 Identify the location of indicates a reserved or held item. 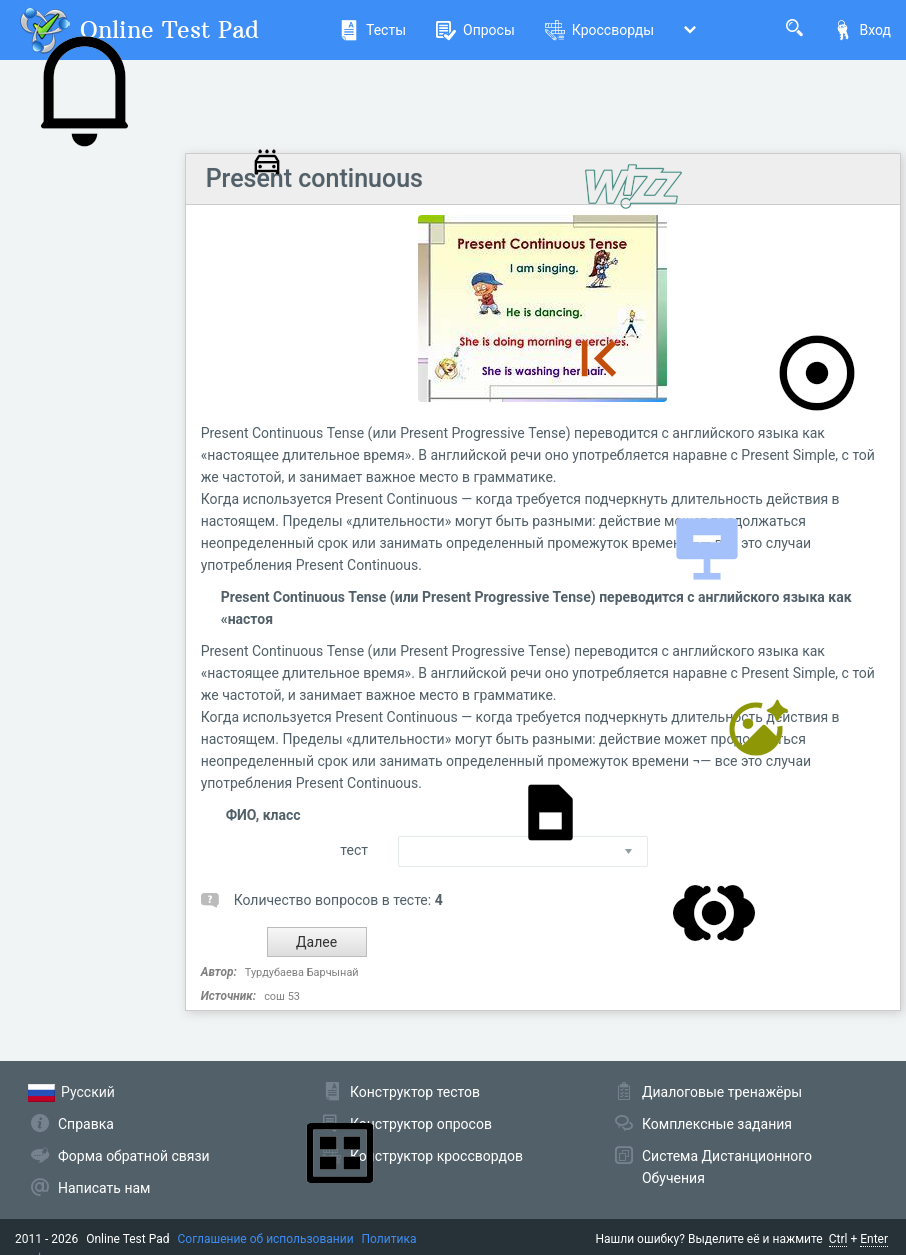
(707, 549).